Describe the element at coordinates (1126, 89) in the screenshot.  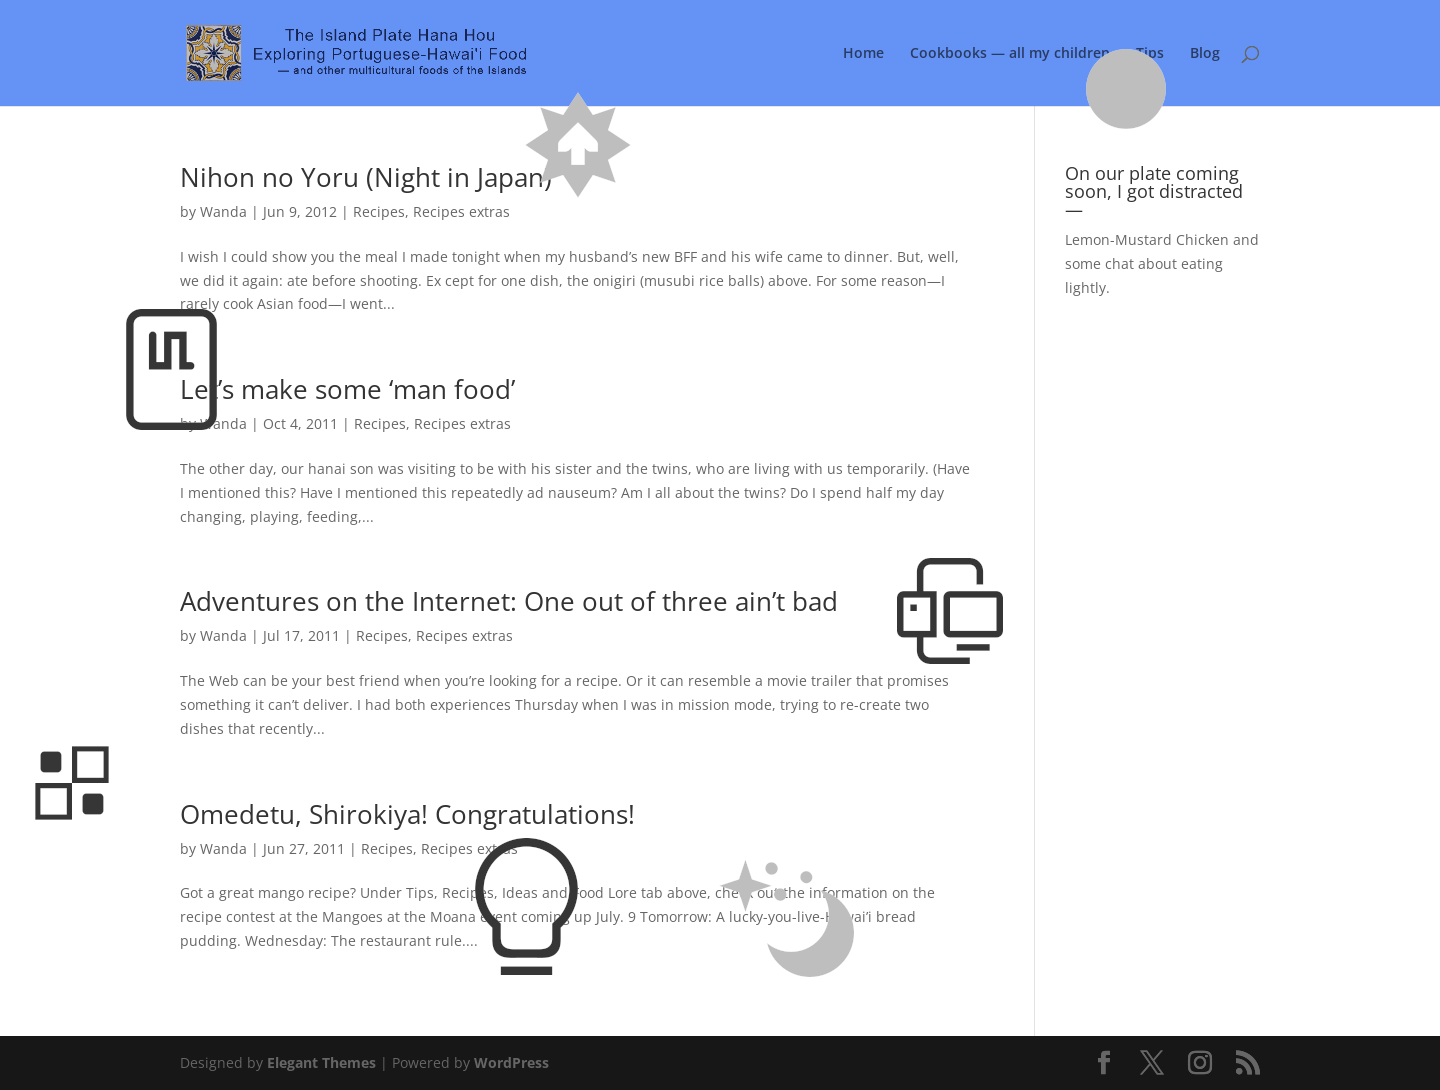
I see `start recording audio or video` at that location.